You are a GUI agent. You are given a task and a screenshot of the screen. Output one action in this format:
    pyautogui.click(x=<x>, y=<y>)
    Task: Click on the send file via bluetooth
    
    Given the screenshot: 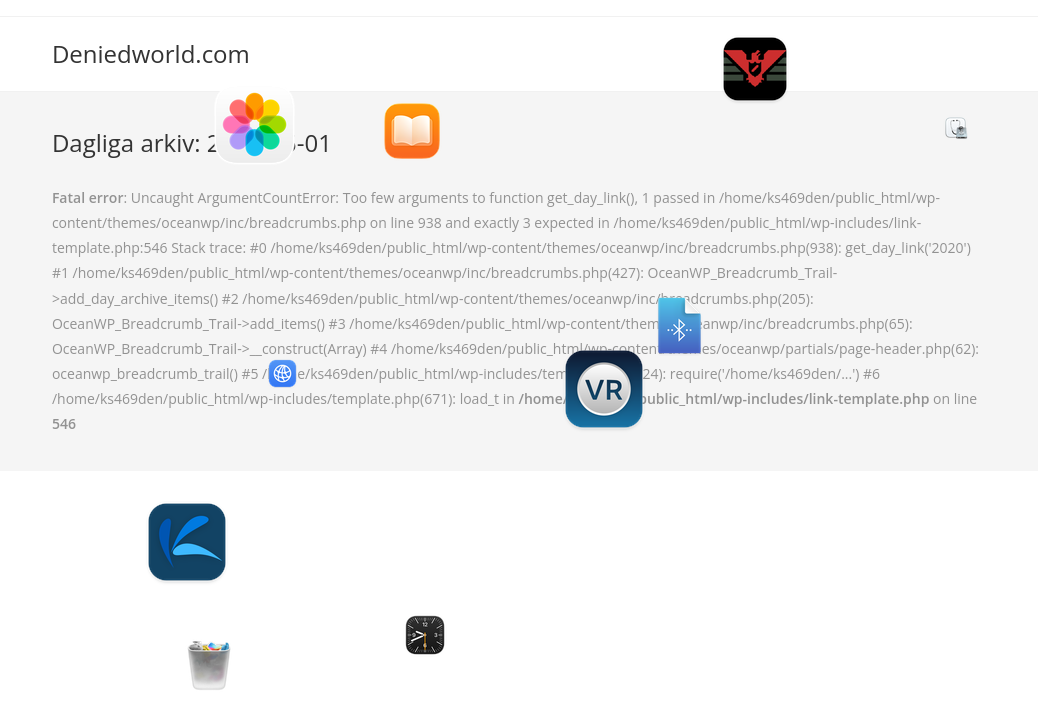 What is the action you would take?
    pyautogui.click(x=679, y=325)
    